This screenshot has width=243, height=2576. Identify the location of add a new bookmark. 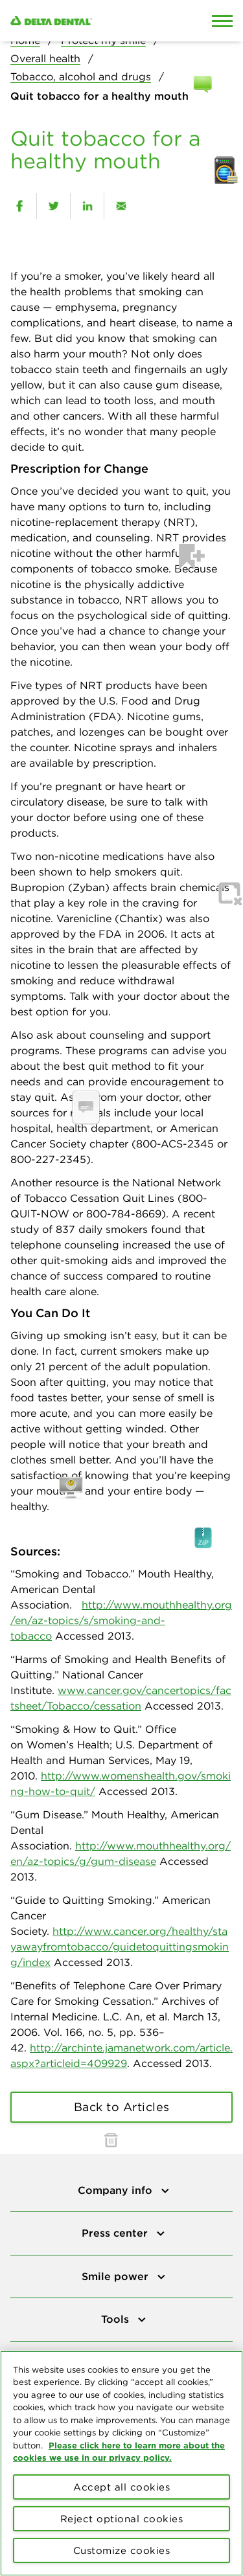
(191, 559).